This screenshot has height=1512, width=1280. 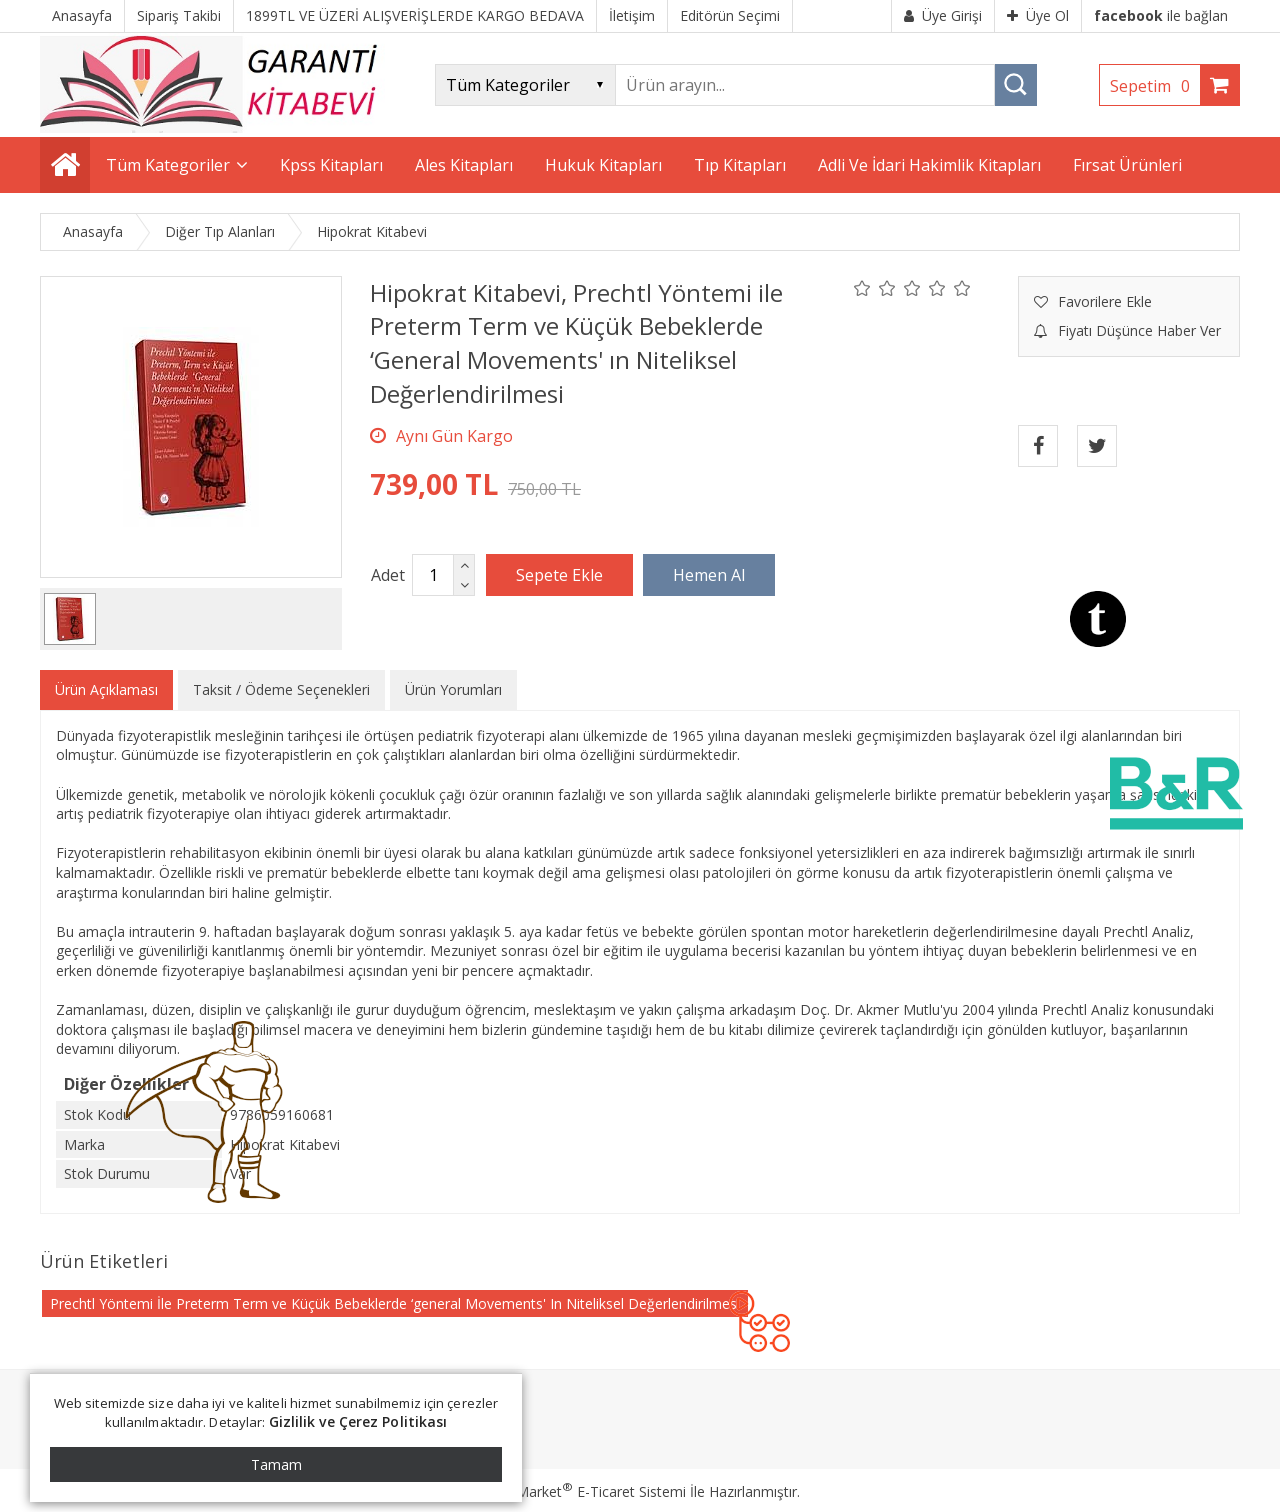 I want to click on greensock animation platform (gsap) logo, so click(x=204, y=1112).